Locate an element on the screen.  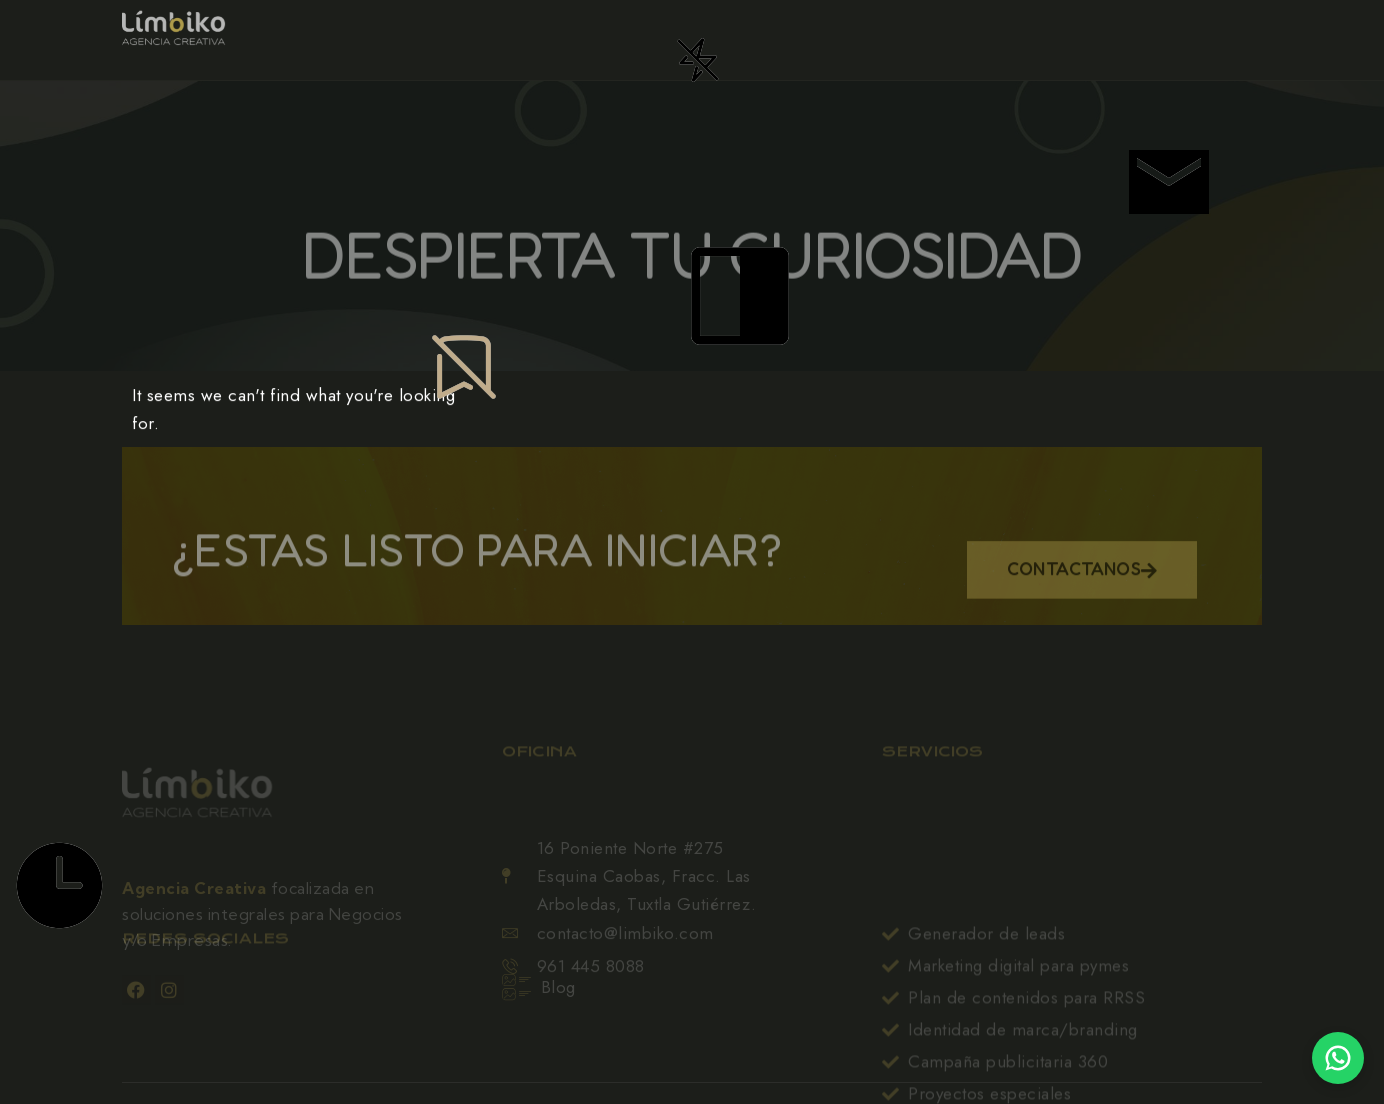
open your email inbox is located at coordinates (1169, 182).